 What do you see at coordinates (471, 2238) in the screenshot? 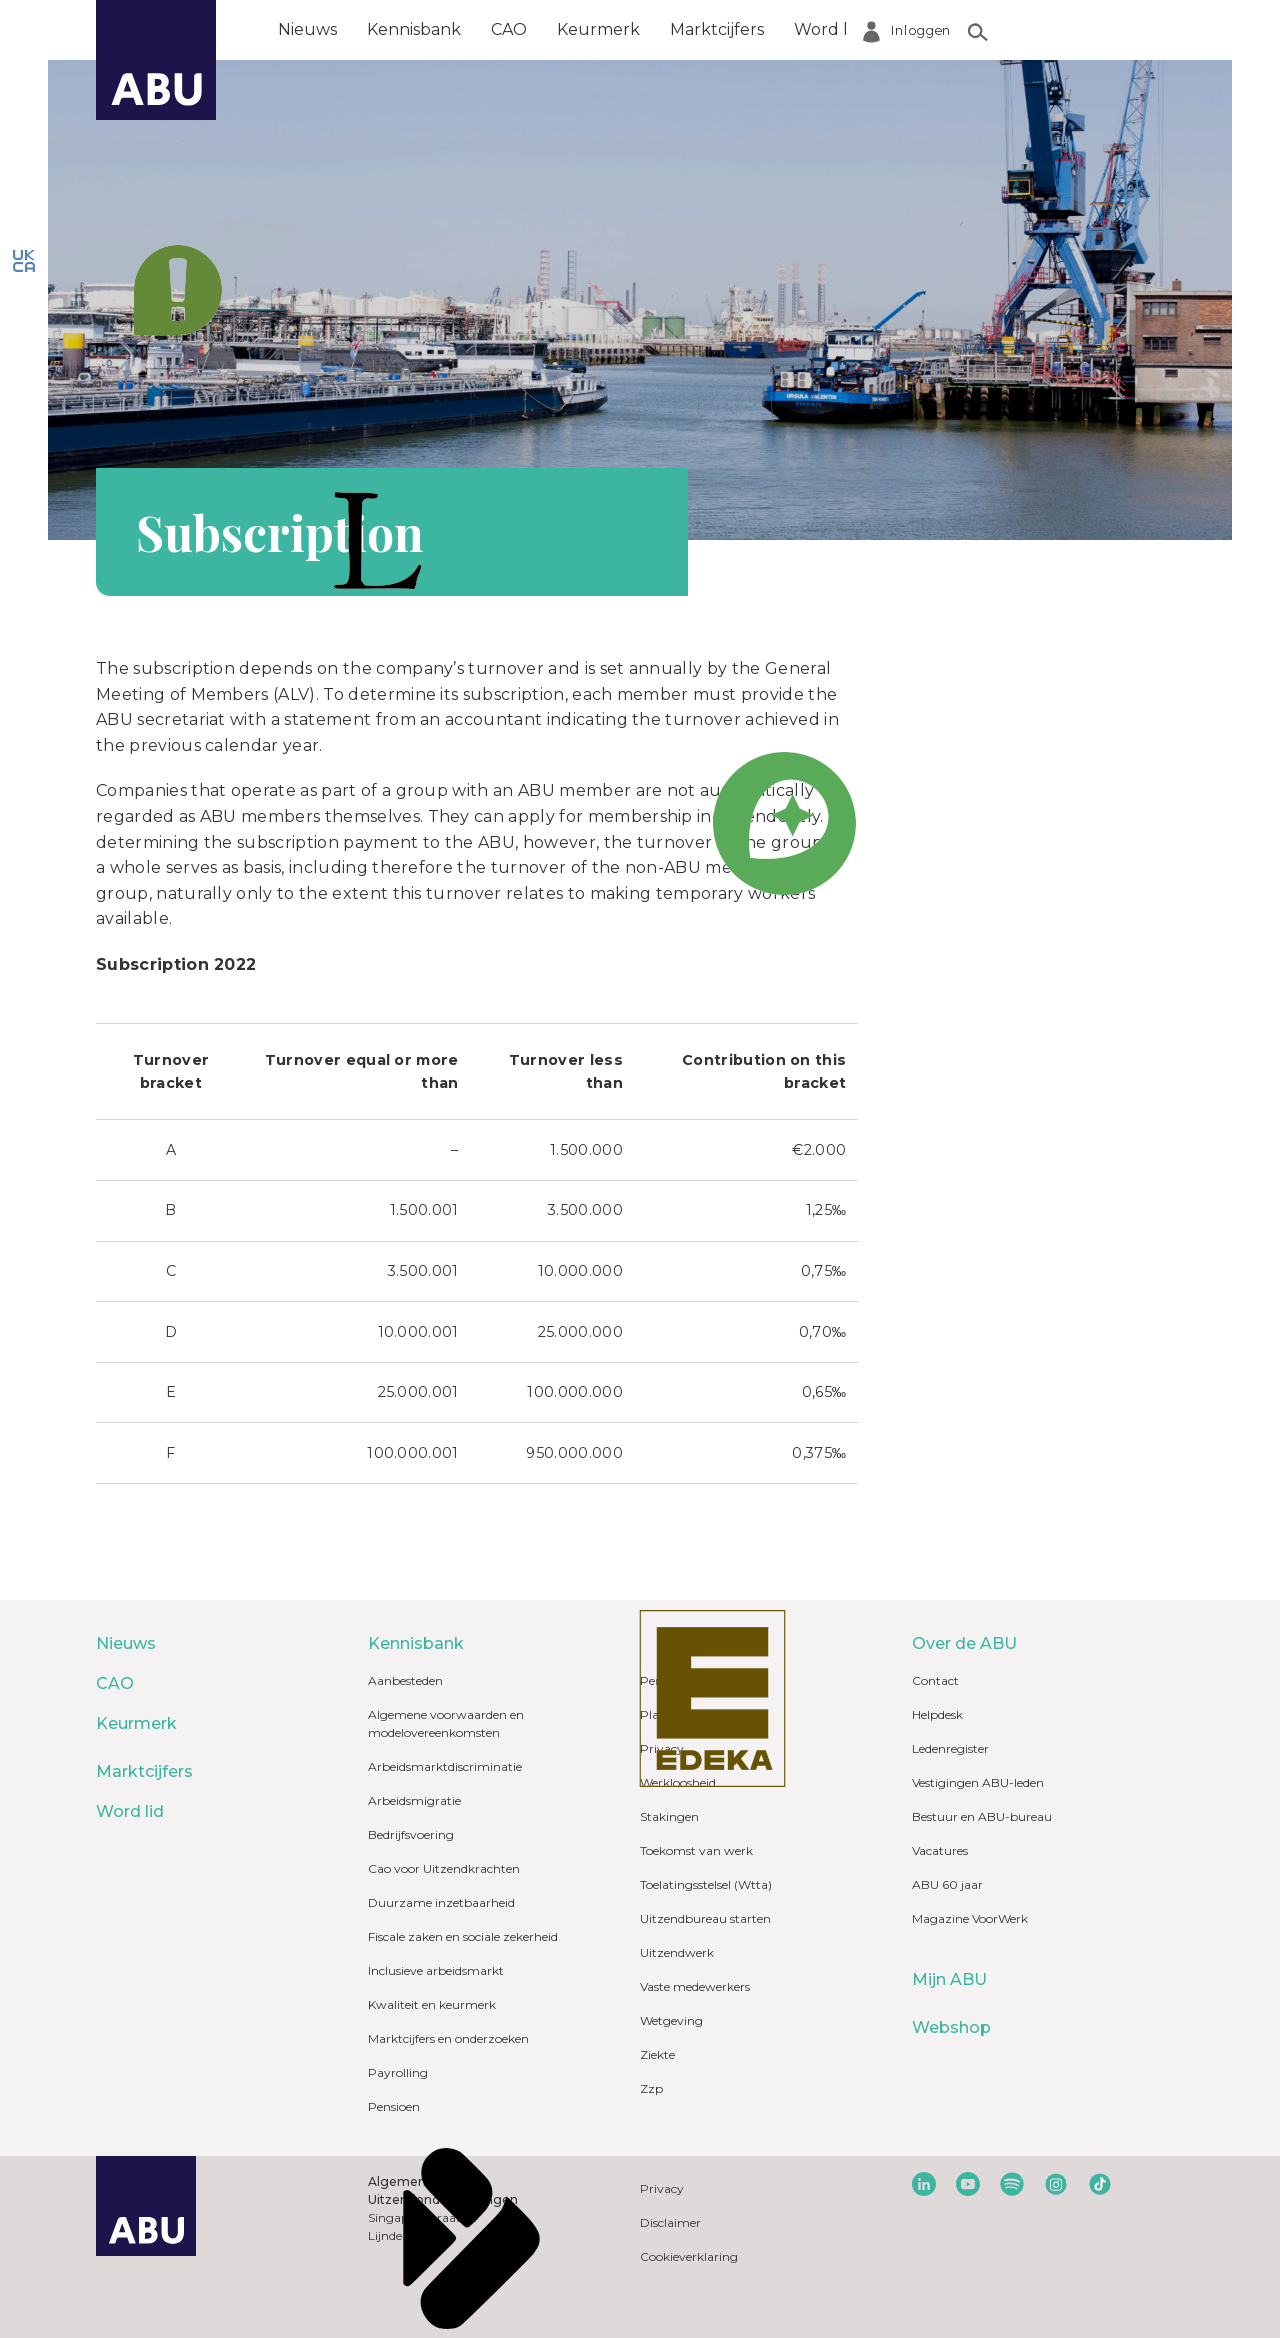
I see `apache doris database logo` at bounding box center [471, 2238].